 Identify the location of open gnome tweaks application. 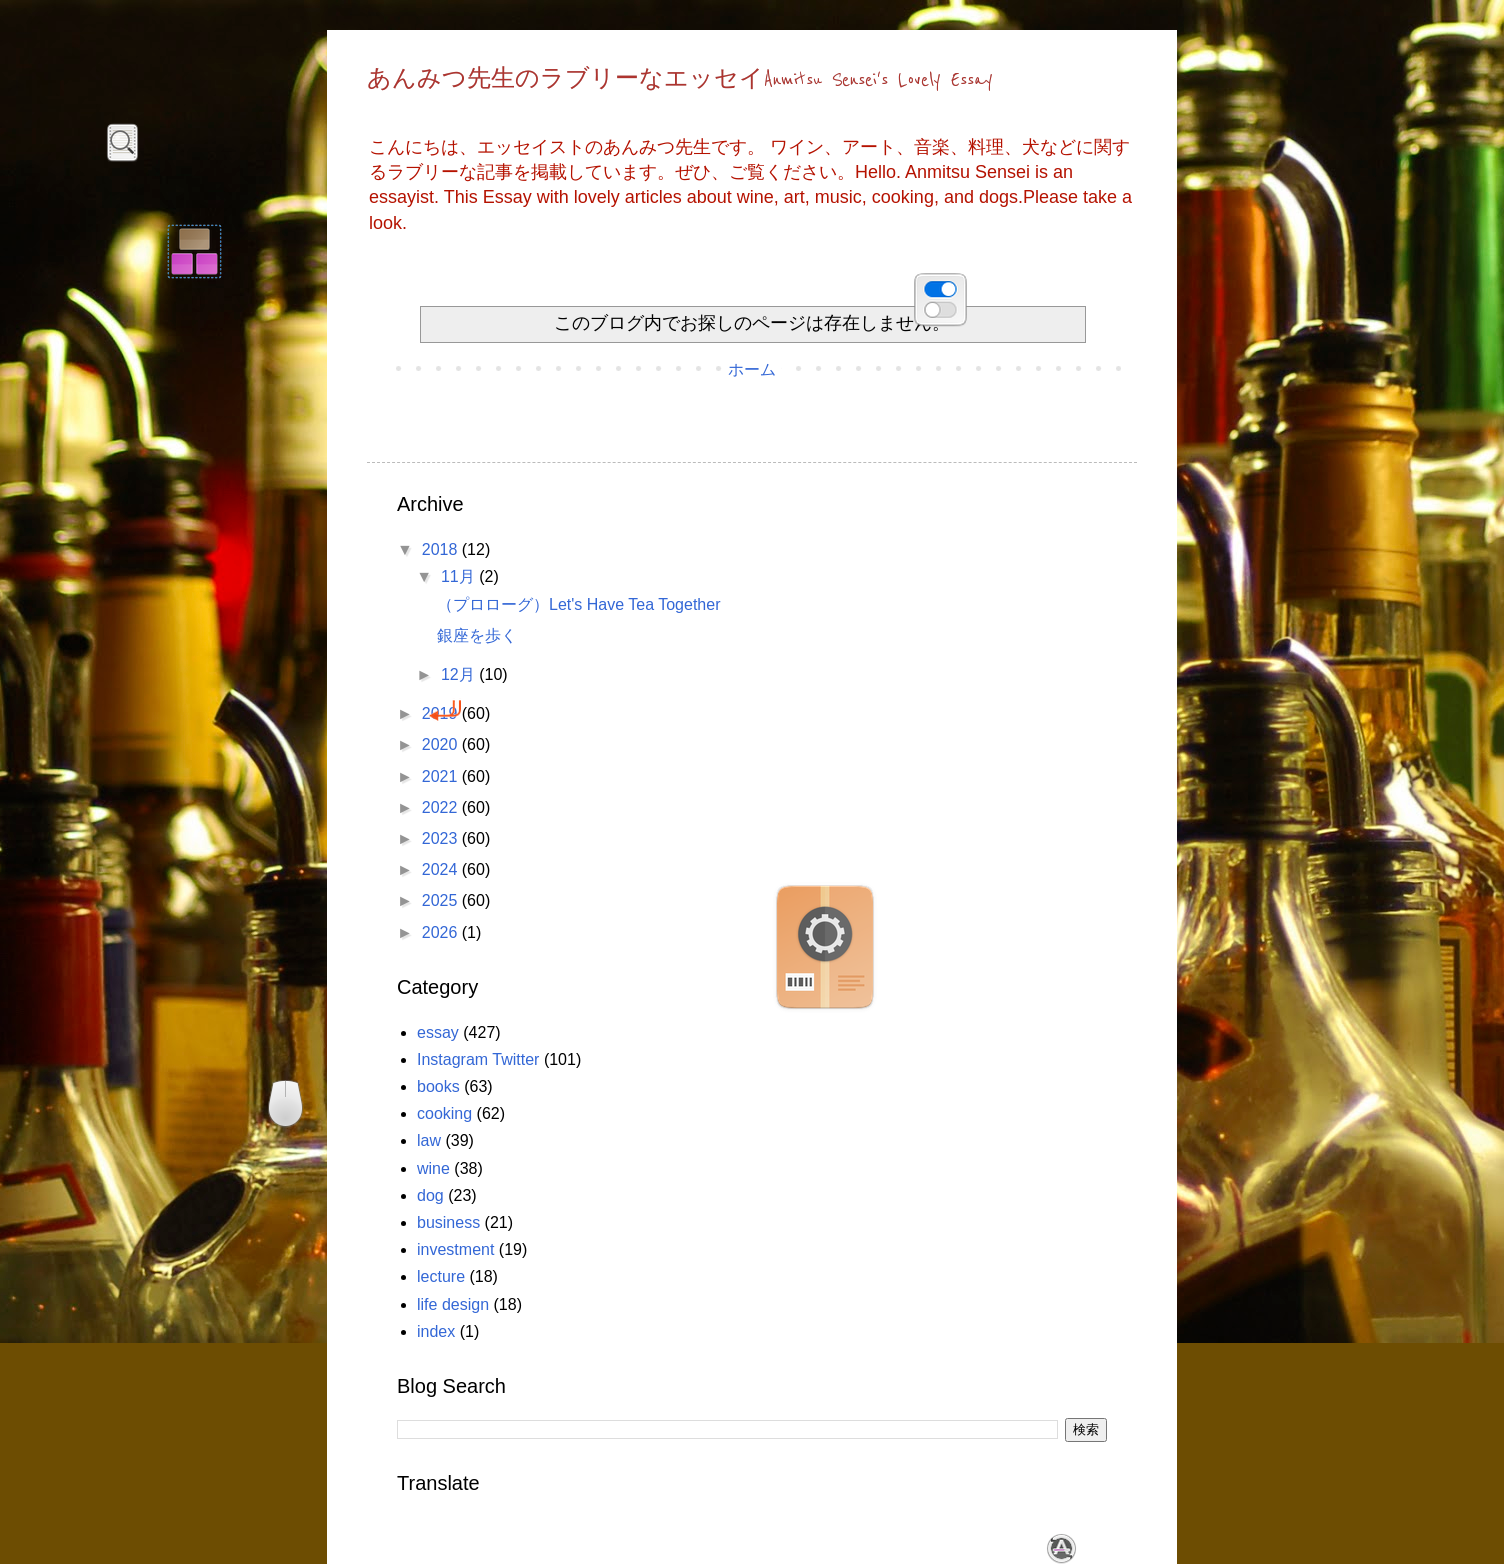
(940, 299).